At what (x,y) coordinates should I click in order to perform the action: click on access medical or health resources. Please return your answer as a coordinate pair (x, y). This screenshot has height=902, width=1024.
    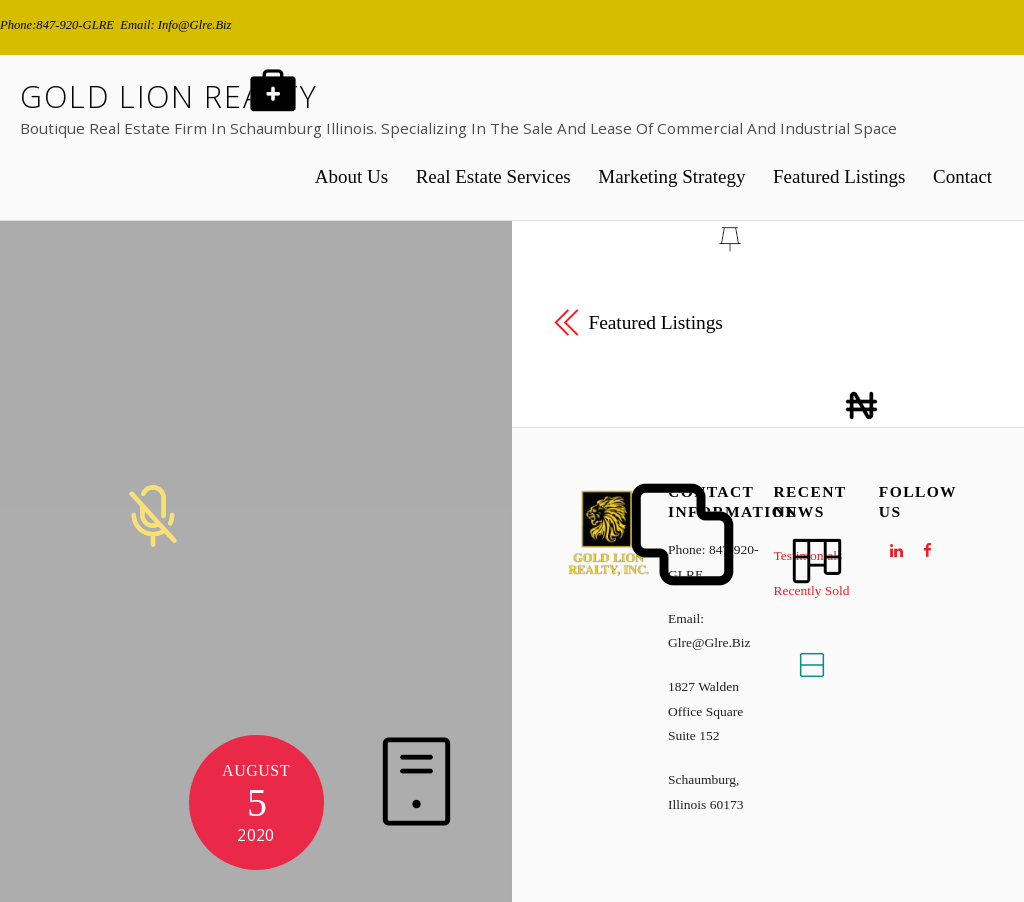
    Looking at the image, I should click on (273, 92).